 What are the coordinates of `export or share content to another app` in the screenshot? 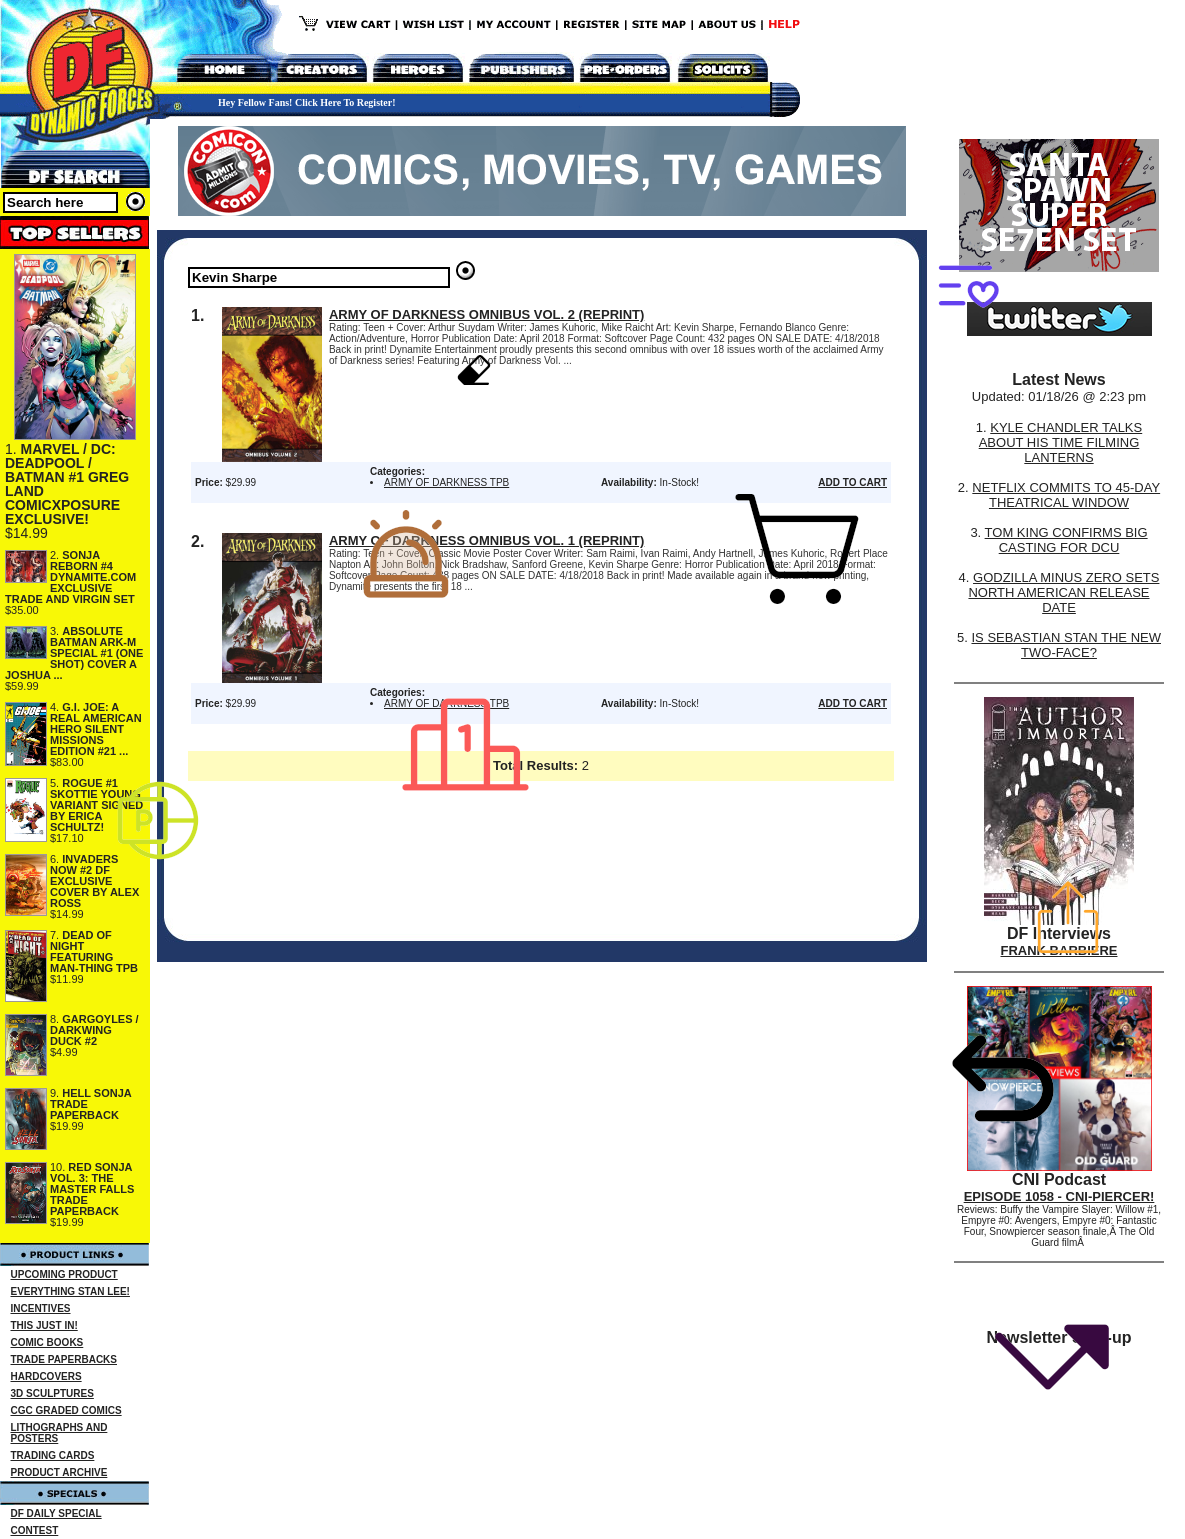 It's located at (1068, 920).